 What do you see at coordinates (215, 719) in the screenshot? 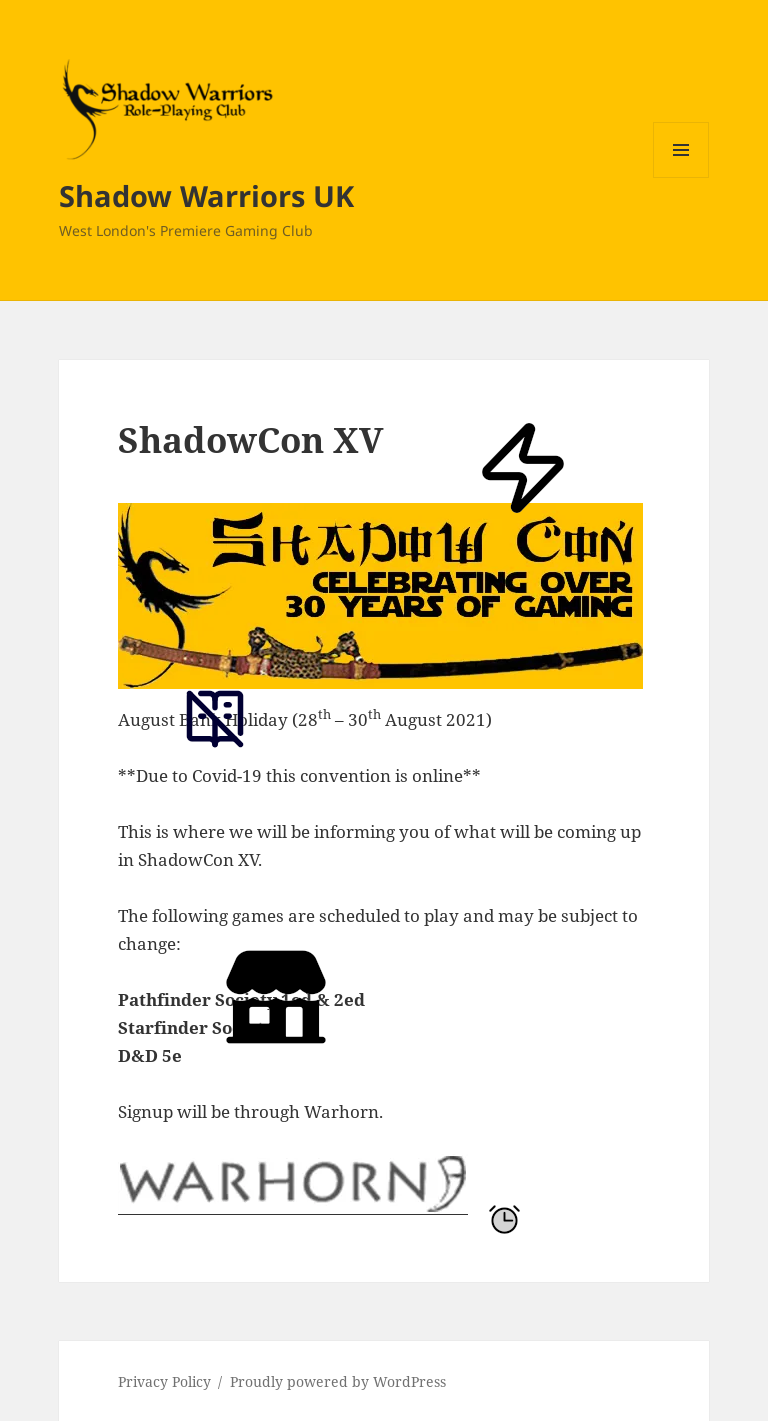
I see `disable vocabulary or dictionary feature` at bounding box center [215, 719].